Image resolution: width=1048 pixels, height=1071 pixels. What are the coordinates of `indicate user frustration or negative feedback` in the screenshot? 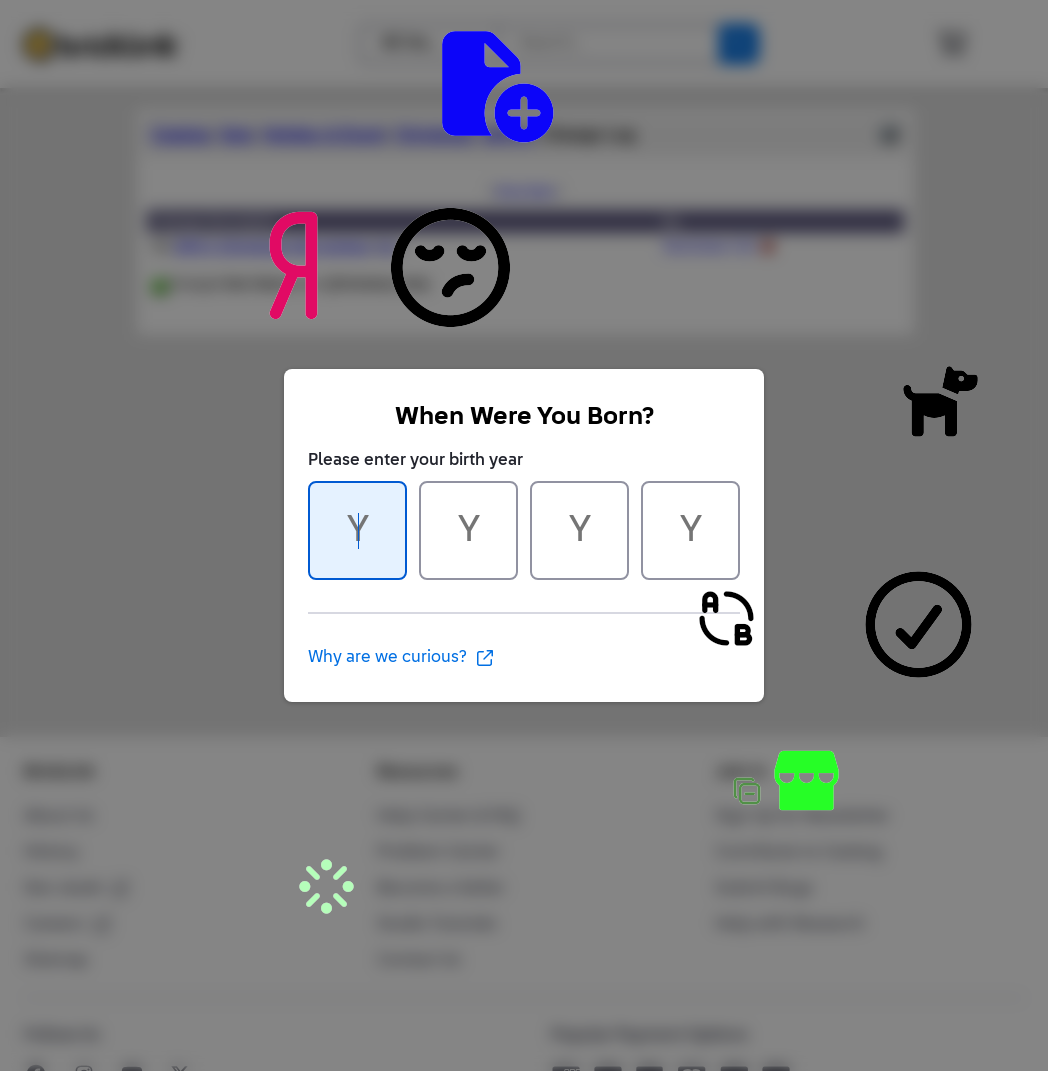 It's located at (450, 267).